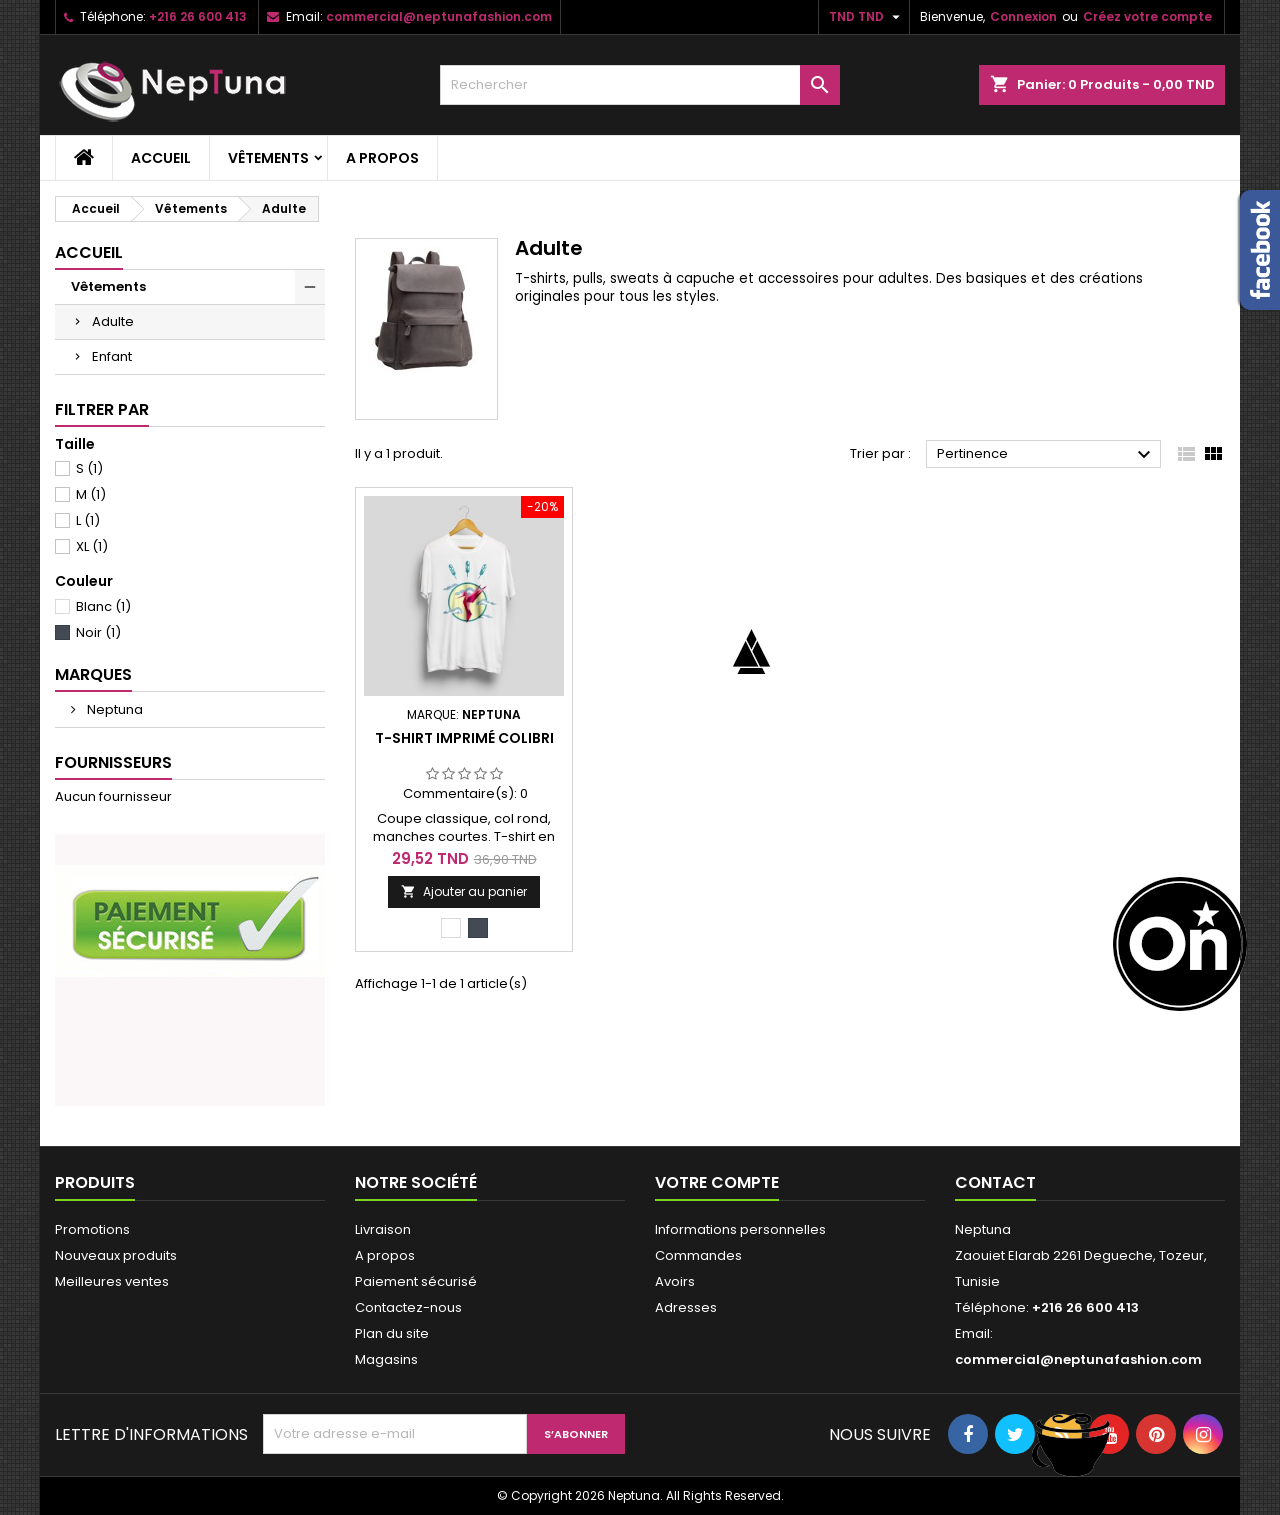  Describe the element at coordinates (1071, 1445) in the screenshot. I see `indicates coffeescript programming language` at that location.